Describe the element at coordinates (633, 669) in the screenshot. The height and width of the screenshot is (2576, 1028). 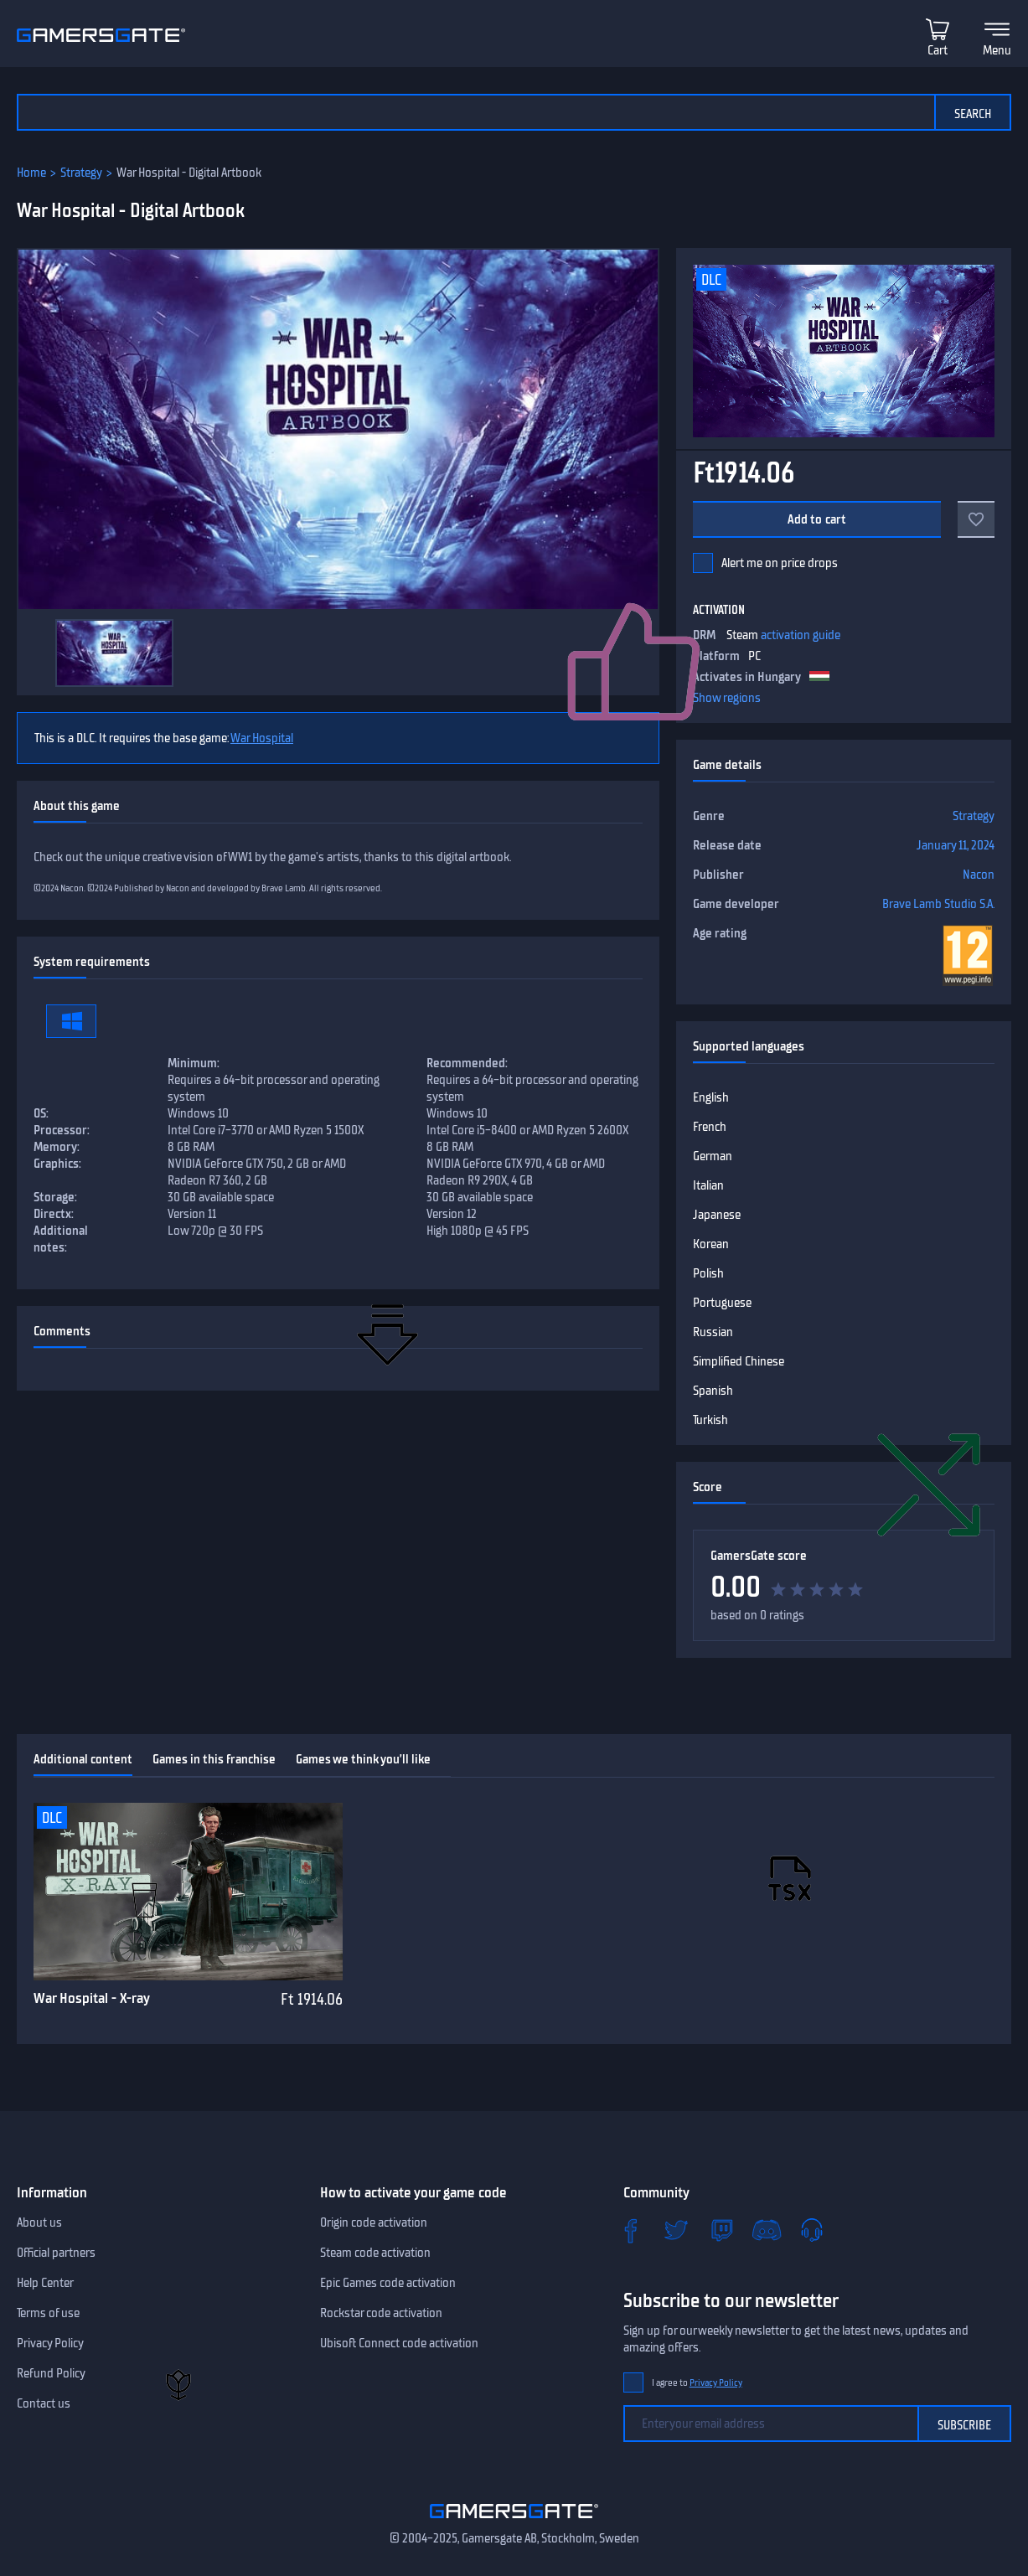
I see `like or approve content` at that location.